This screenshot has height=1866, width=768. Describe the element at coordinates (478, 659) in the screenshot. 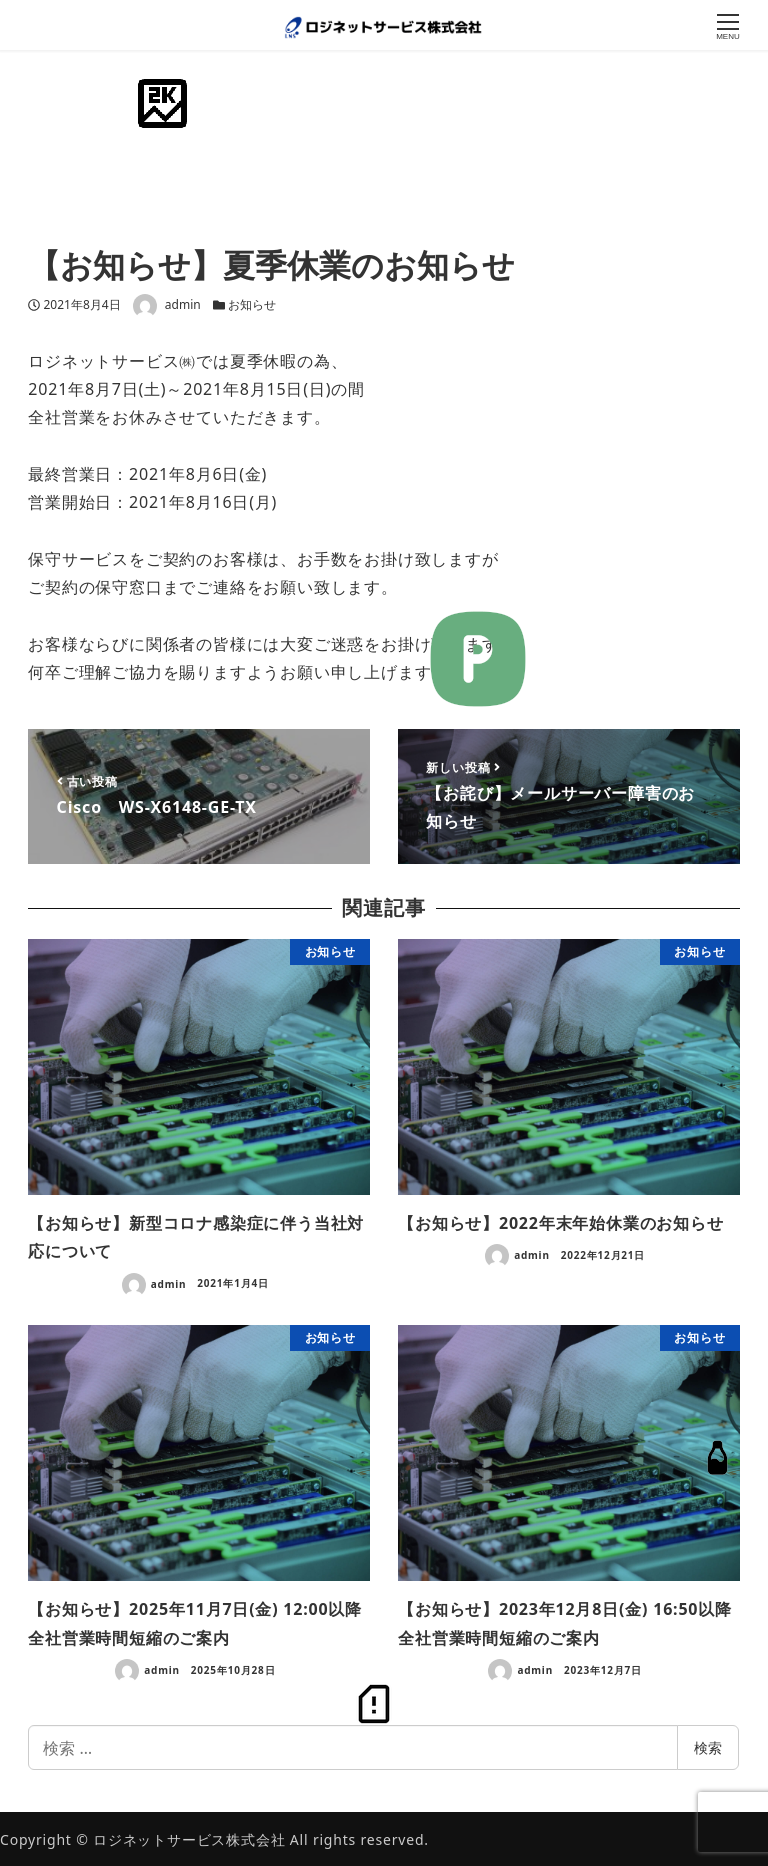

I see `indicates parking availability or location` at that location.